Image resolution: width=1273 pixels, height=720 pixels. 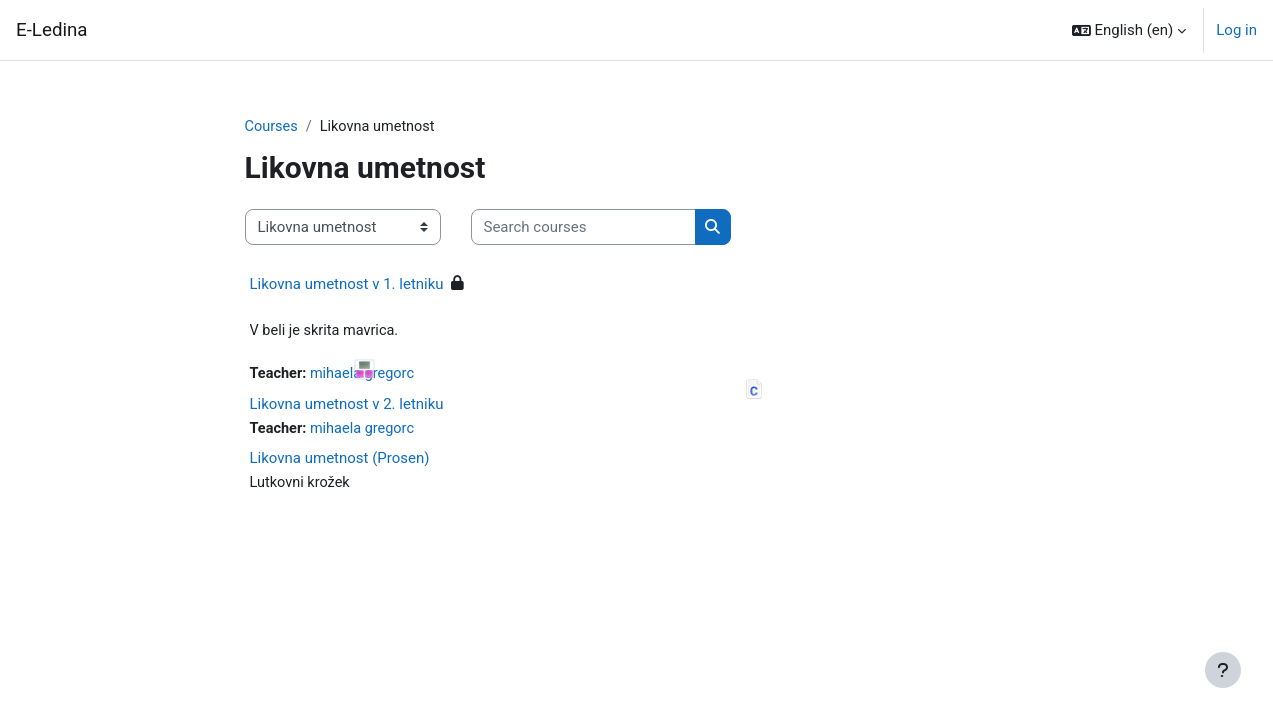 What do you see at coordinates (364, 369) in the screenshot?
I see `select all items in the current view` at bounding box center [364, 369].